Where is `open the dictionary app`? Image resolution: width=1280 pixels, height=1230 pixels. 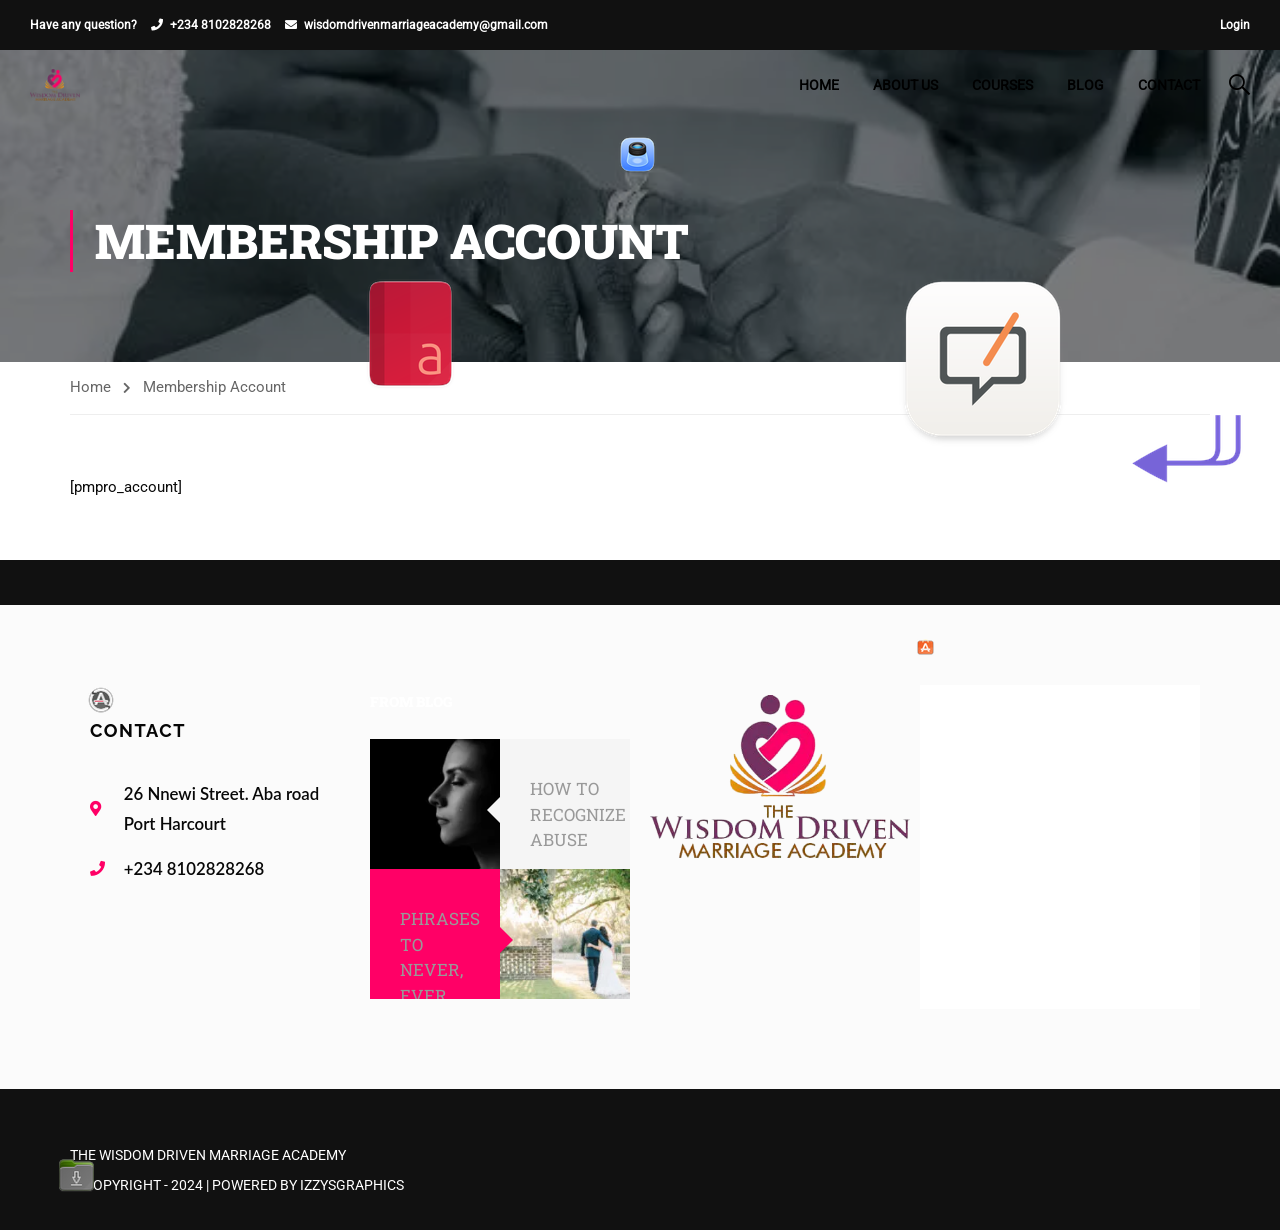
open the dictionary app is located at coordinates (410, 333).